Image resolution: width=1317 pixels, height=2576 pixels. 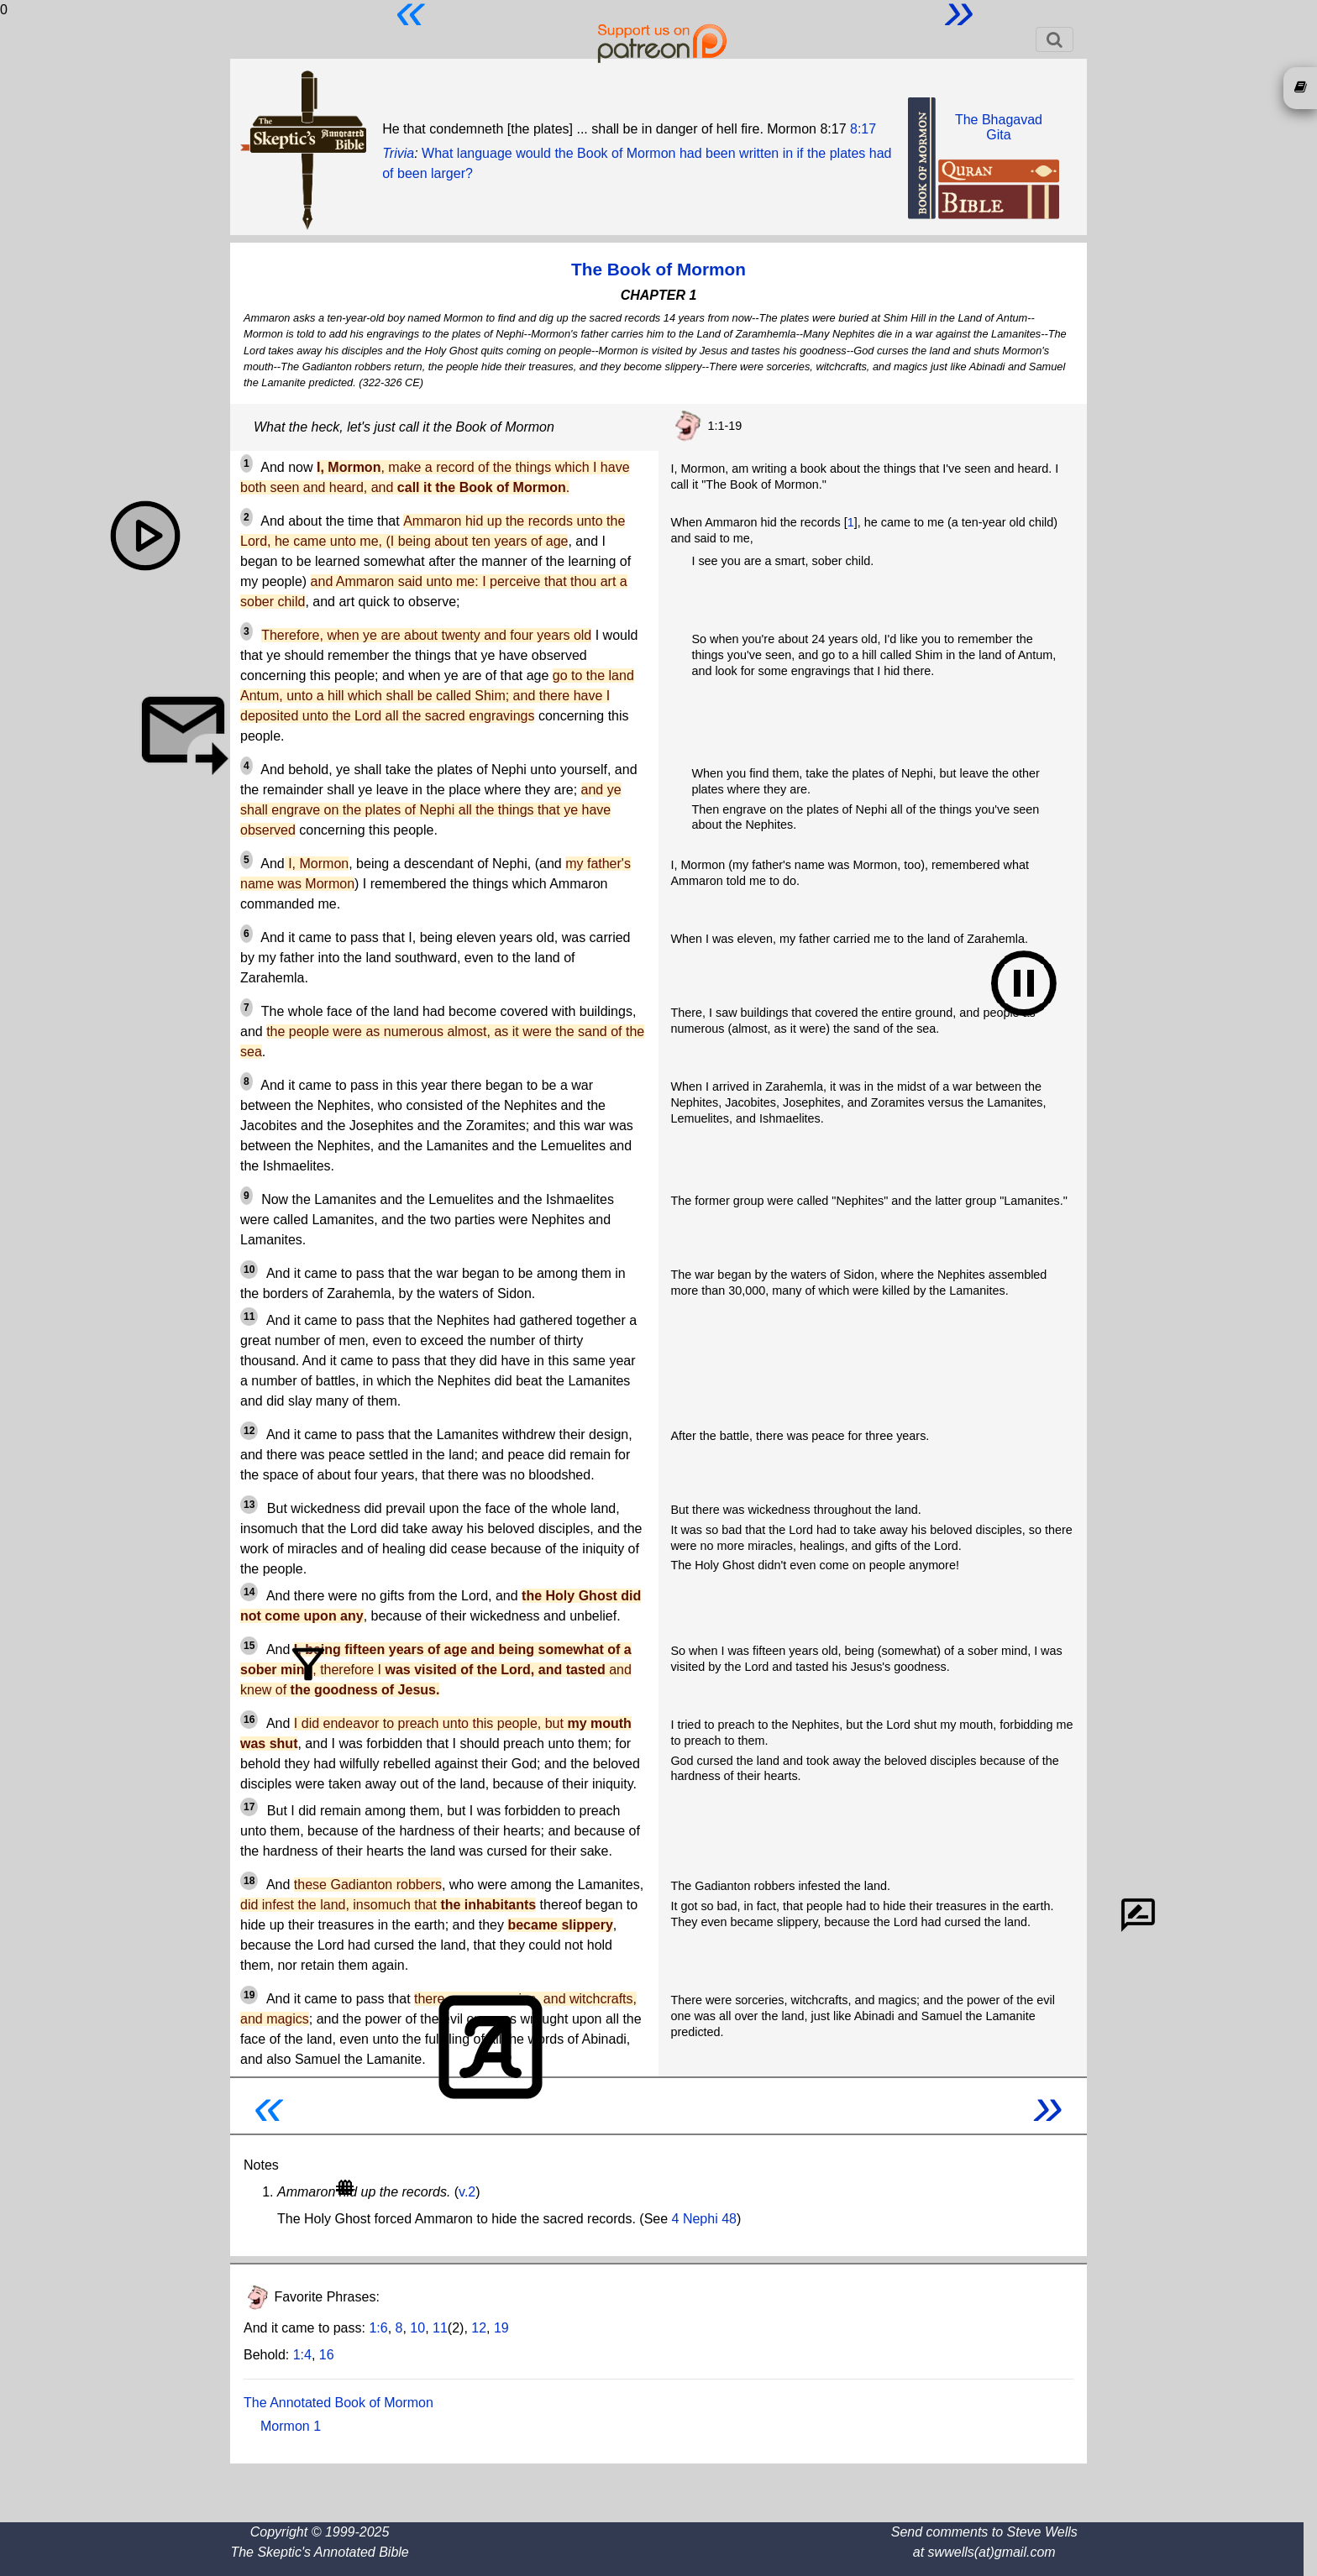 I want to click on play media or video content, so click(x=145, y=536).